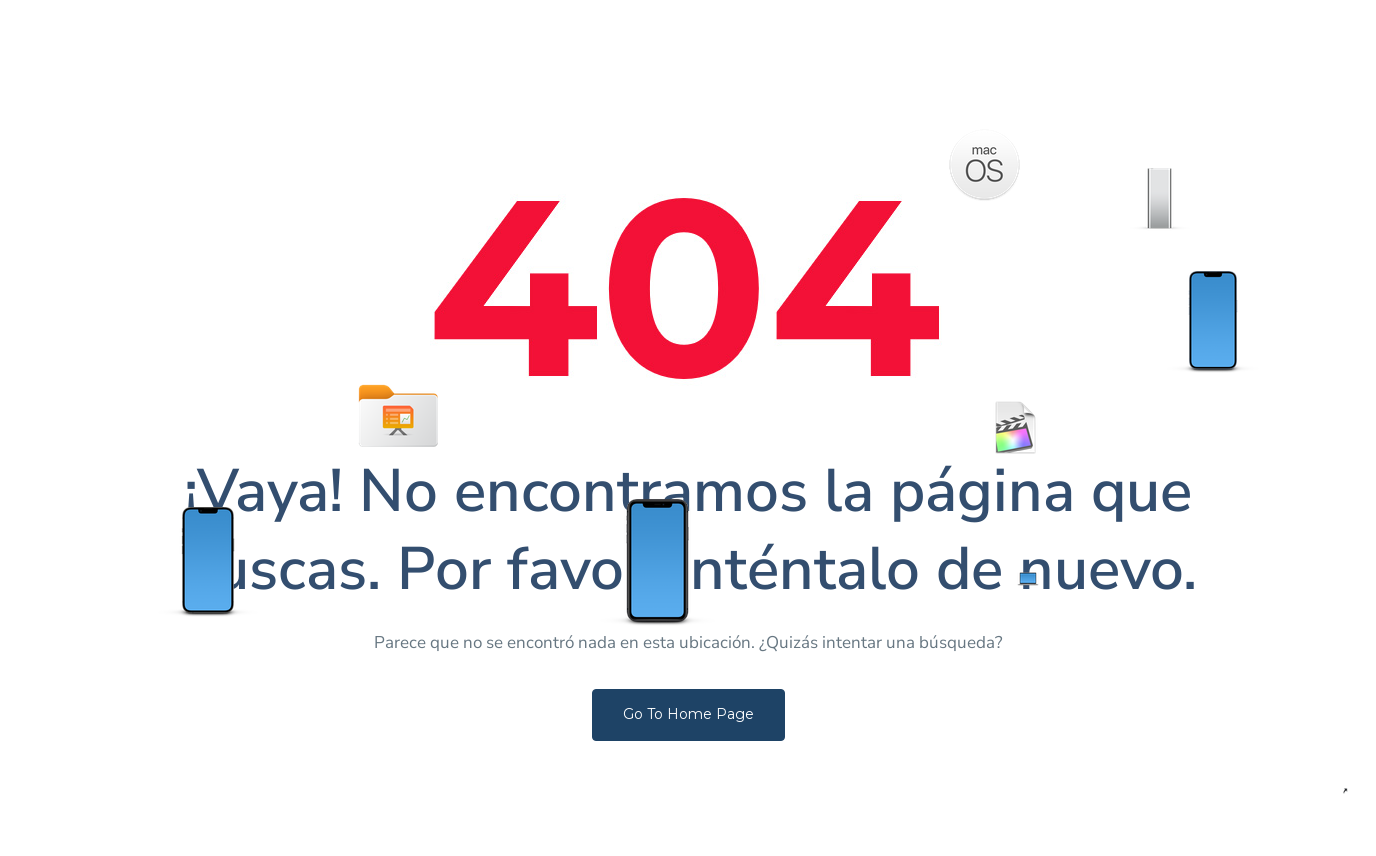  Describe the element at coordinates (208, 562) in the screenshot. I see `iPhone 13 Pro device icon` at that location.